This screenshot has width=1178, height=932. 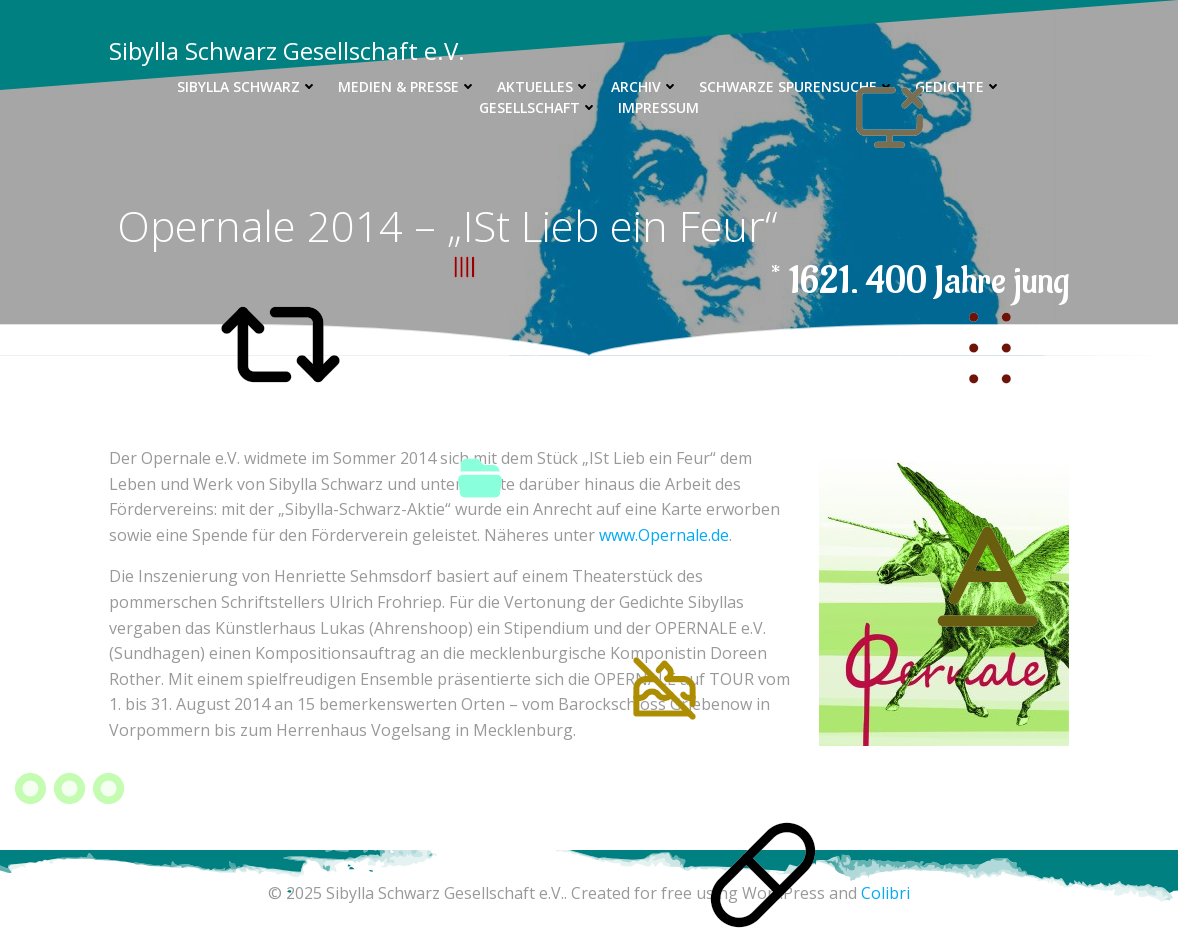 I want to click on access medication reminders or prescriptions, so click(x=763, y=875).